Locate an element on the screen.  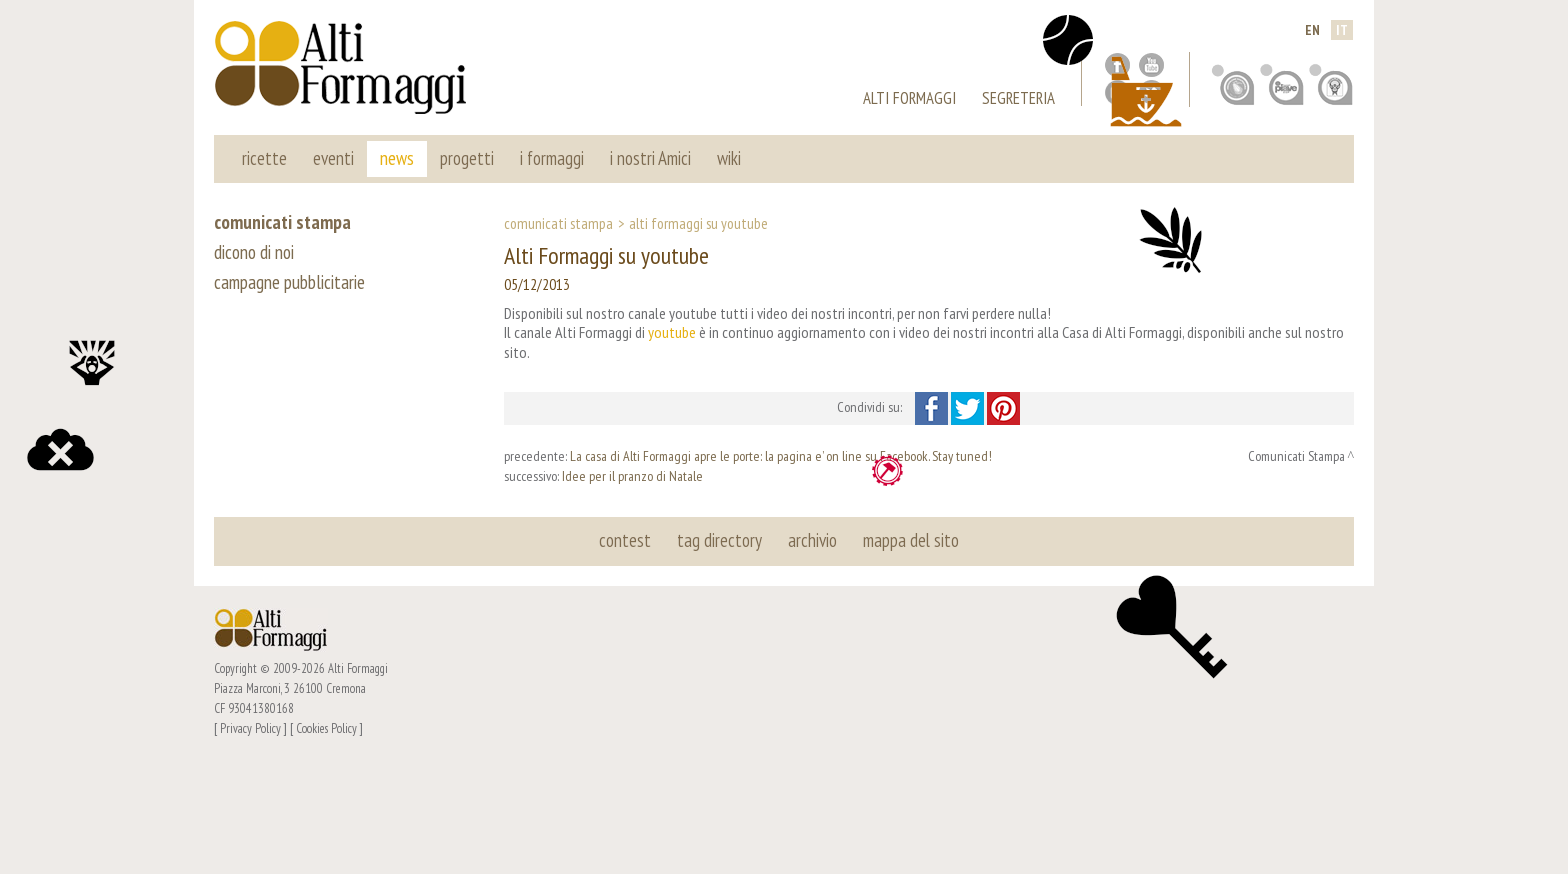
unlock romantic or relationship-themed content is located at coordinates (1172, 627).